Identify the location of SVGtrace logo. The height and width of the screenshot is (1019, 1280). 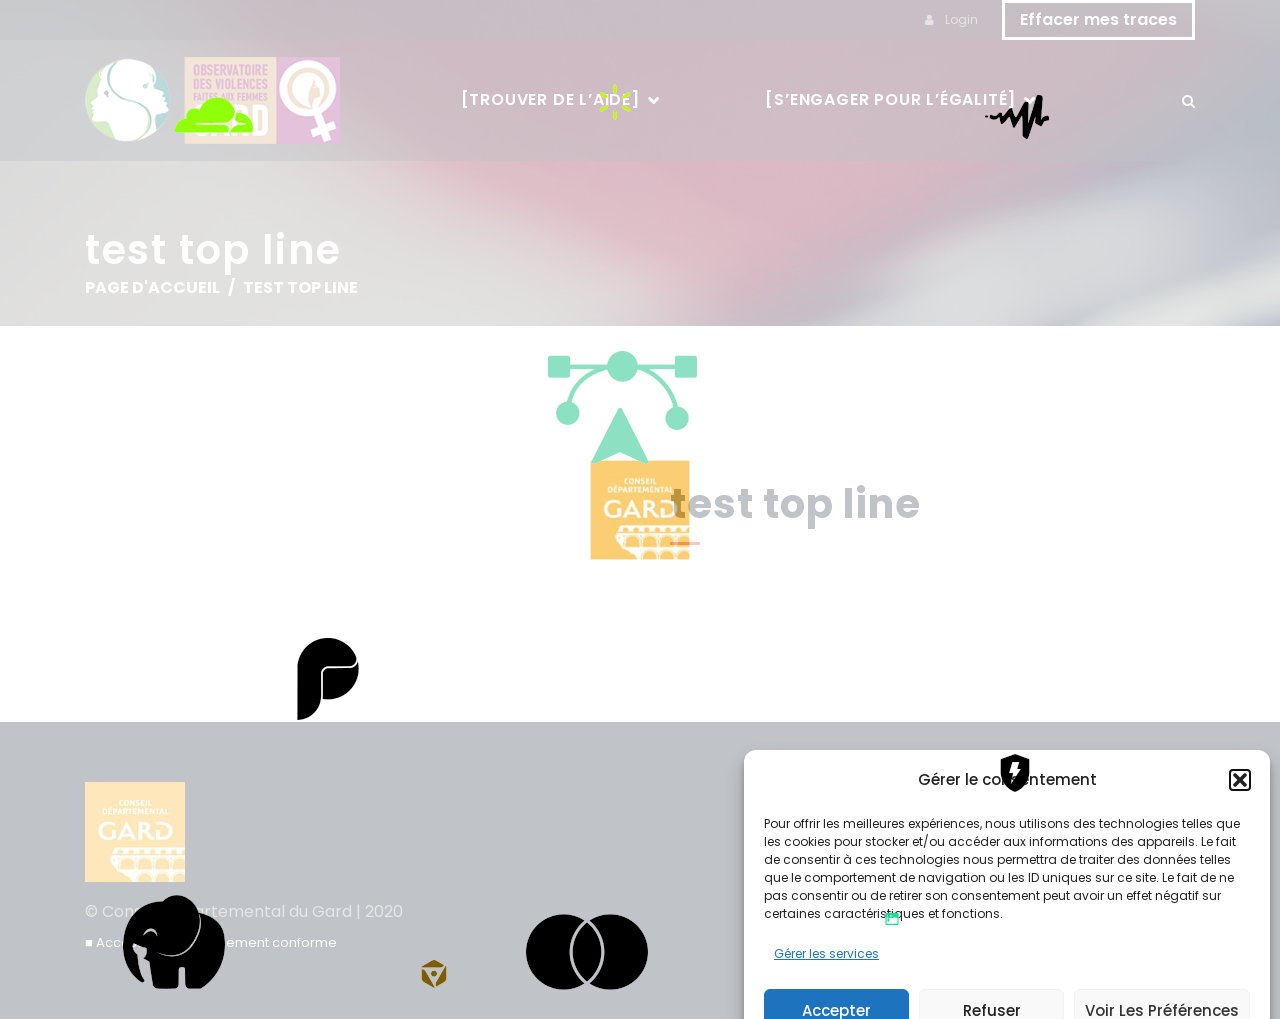
(622, 407).